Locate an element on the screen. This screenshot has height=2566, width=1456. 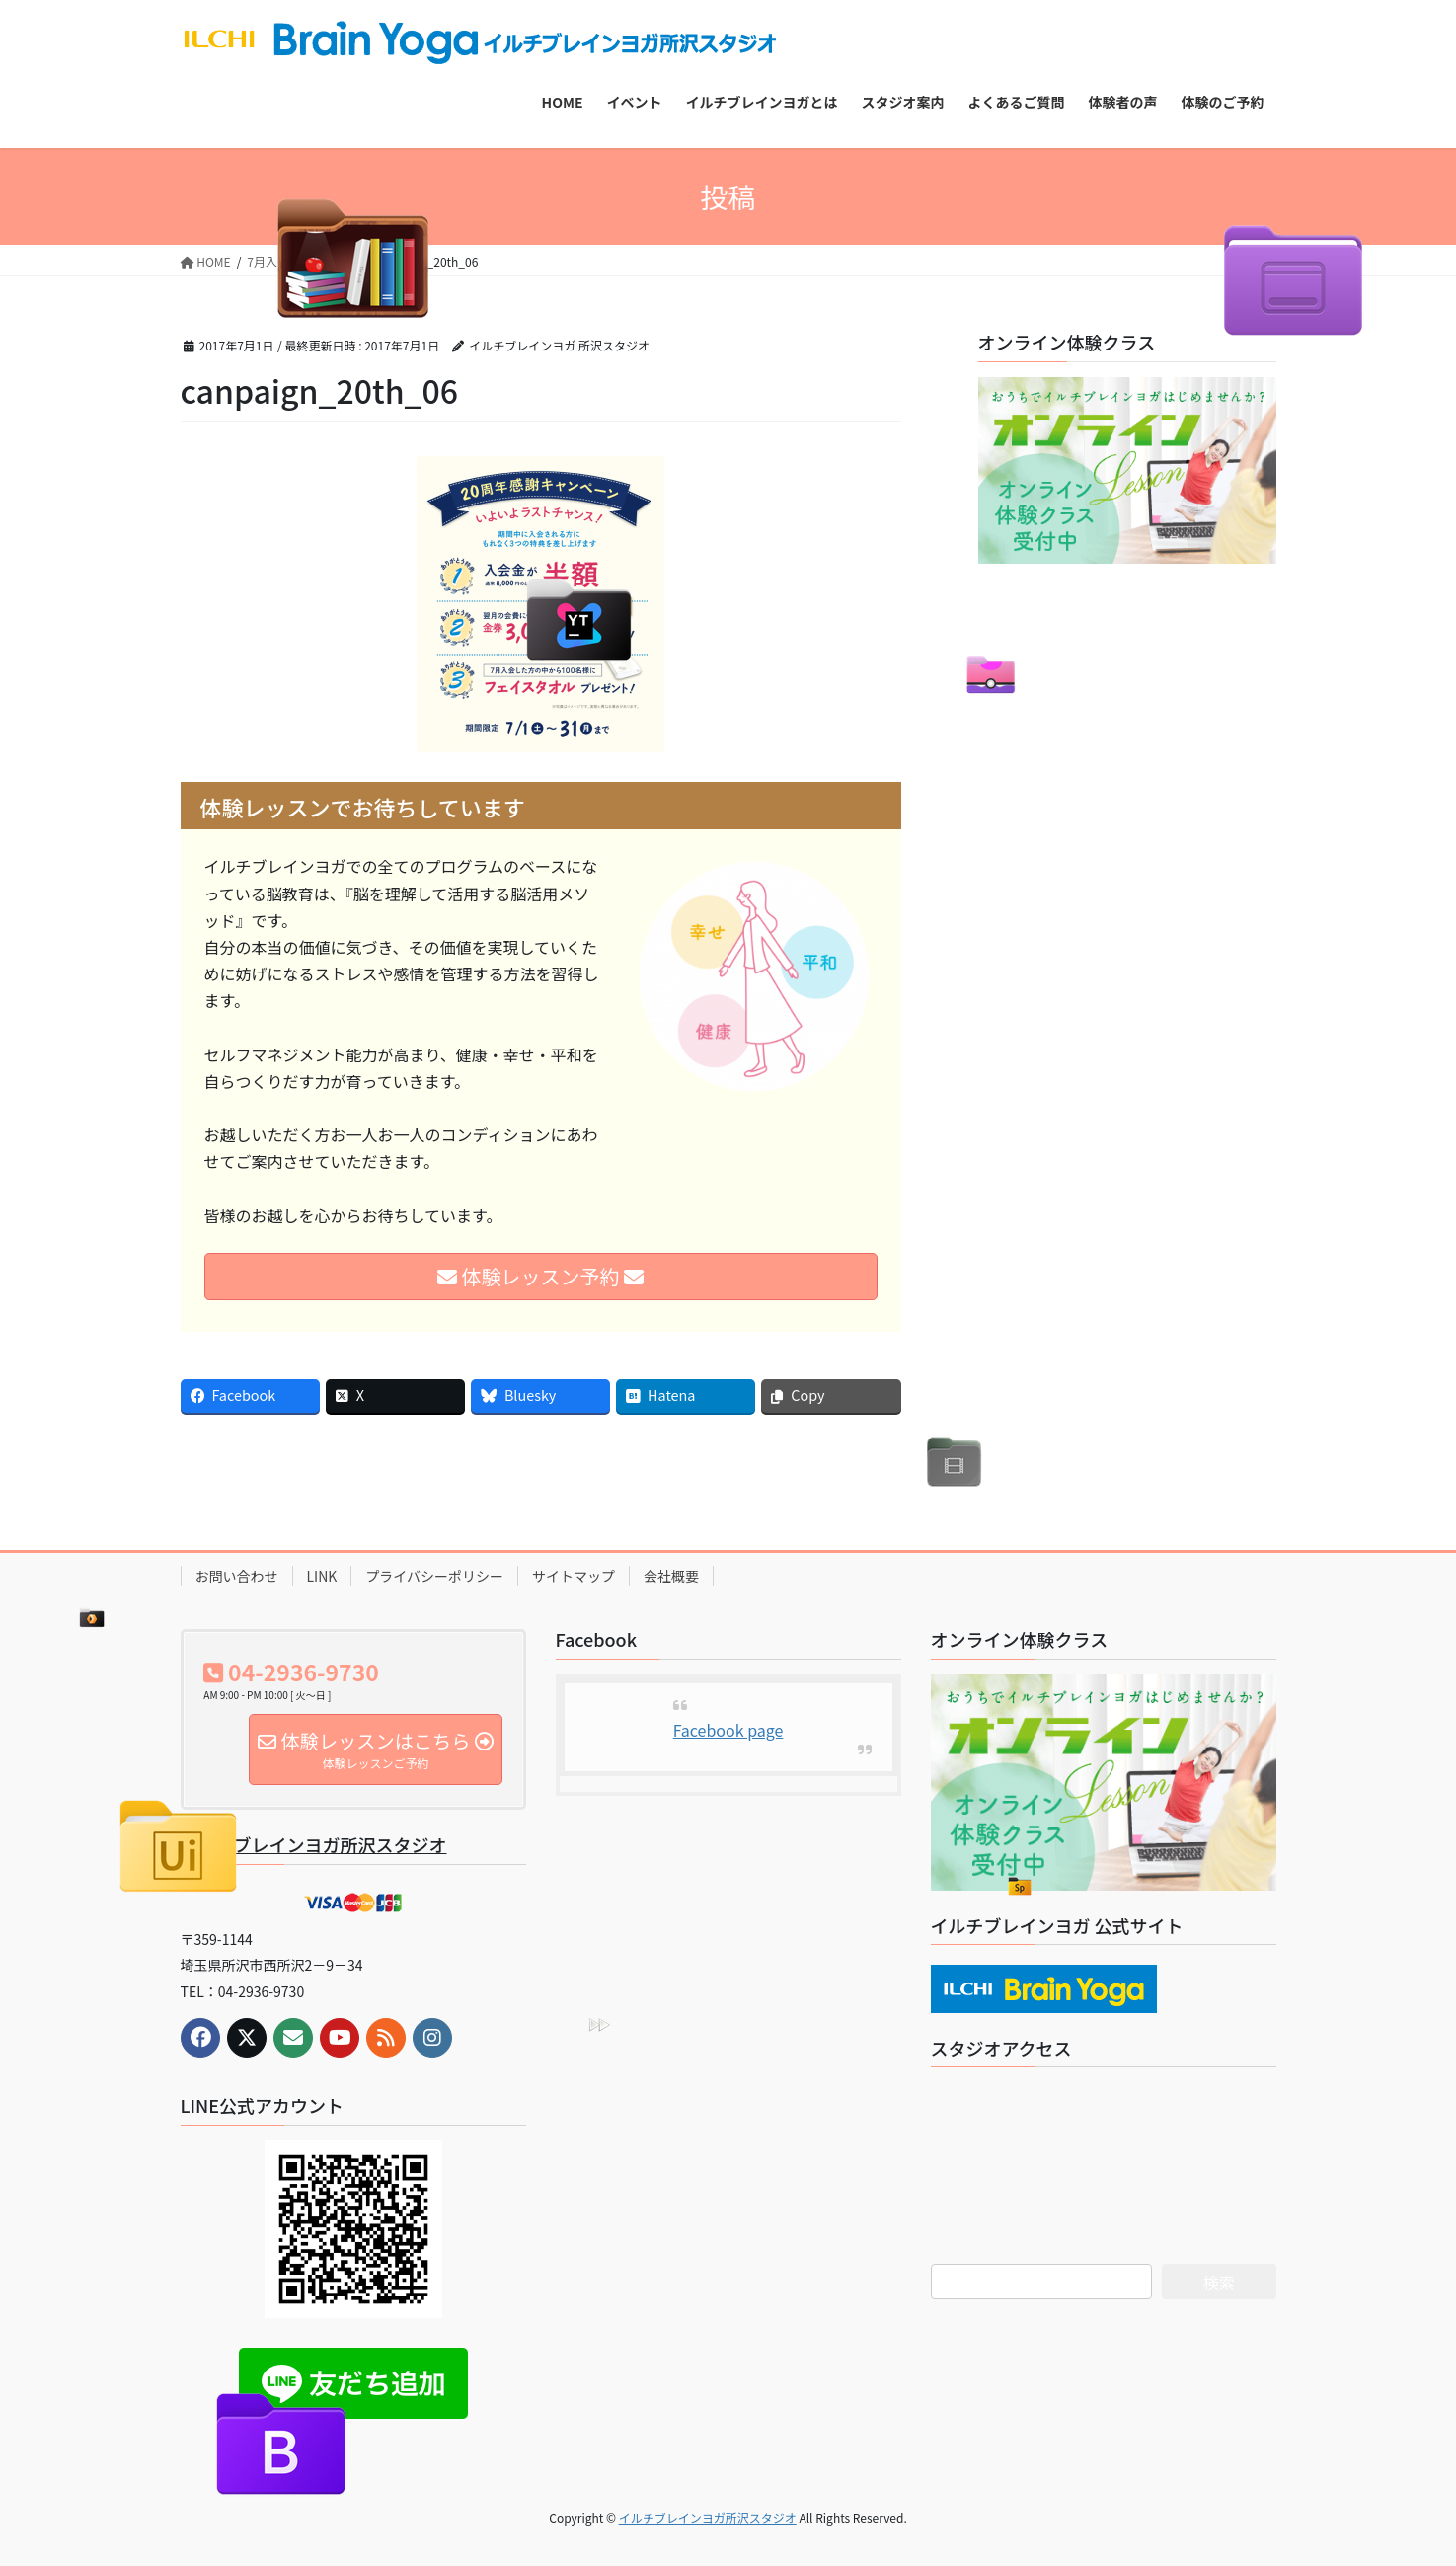
open your books or ebooks library folder is located at coordinates (352, 263).